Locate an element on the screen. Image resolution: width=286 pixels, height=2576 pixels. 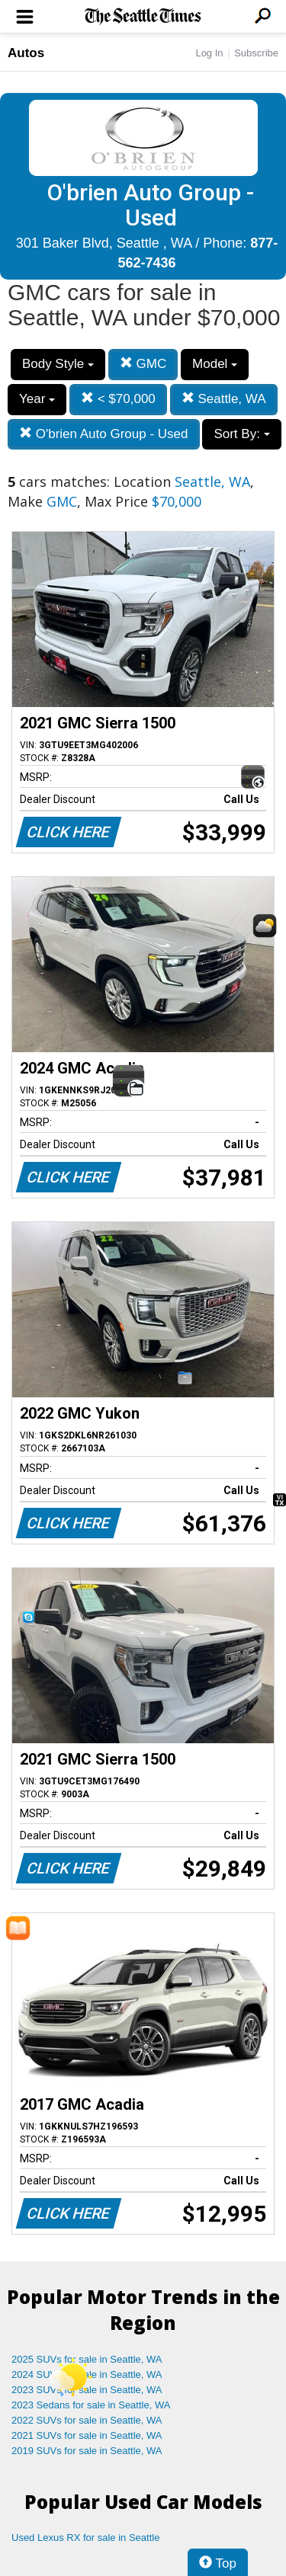
configure ftp server settings is located at coordinates (128, 1080).